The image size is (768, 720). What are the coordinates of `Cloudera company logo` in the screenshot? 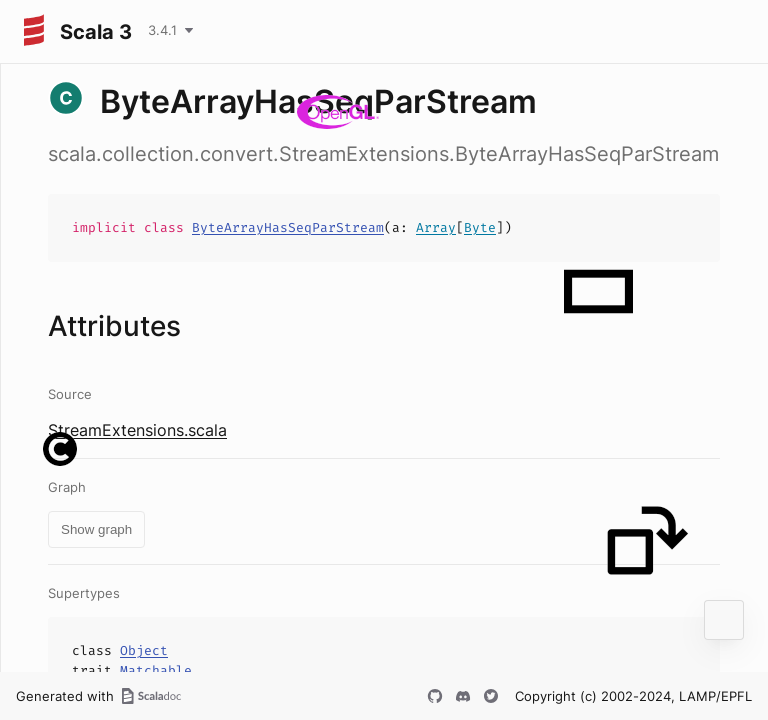 It's located at (60, 449).